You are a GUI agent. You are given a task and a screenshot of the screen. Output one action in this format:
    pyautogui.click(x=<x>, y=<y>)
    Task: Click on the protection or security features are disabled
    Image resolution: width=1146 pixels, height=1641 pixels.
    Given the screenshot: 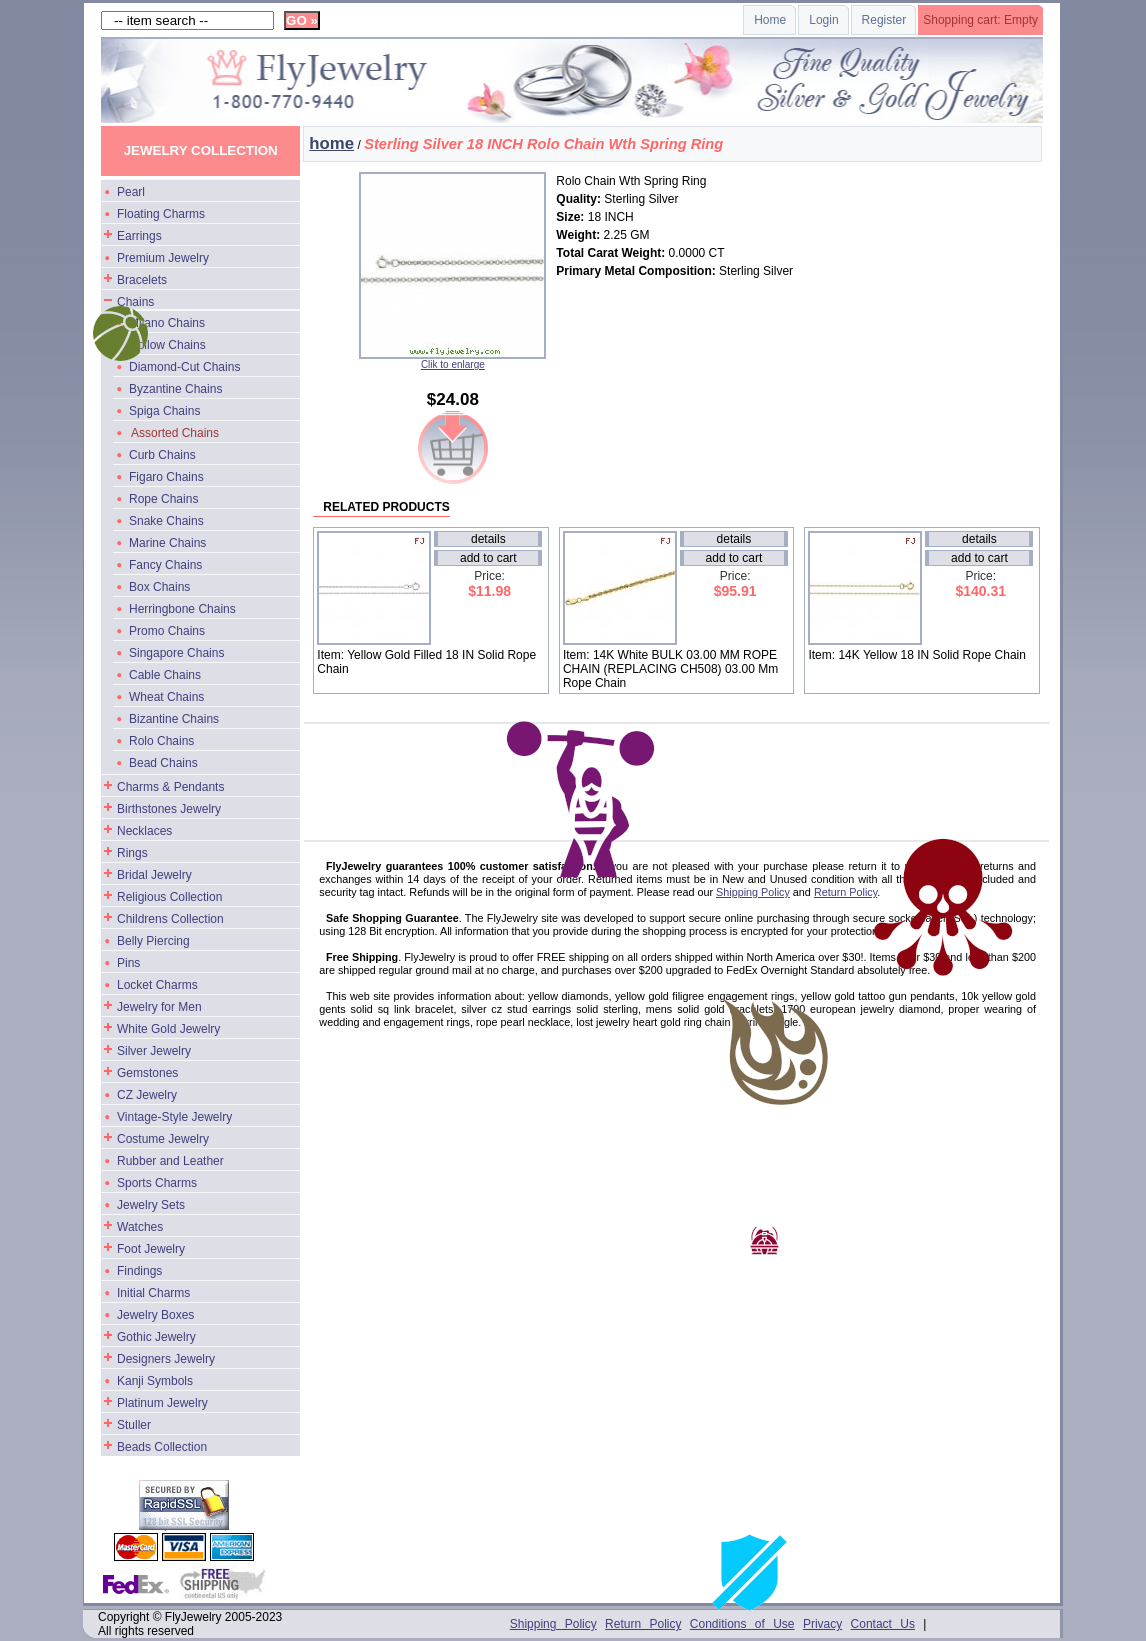 What is the action you would take?
    pyautogui.click(x=749, y=1572)
    